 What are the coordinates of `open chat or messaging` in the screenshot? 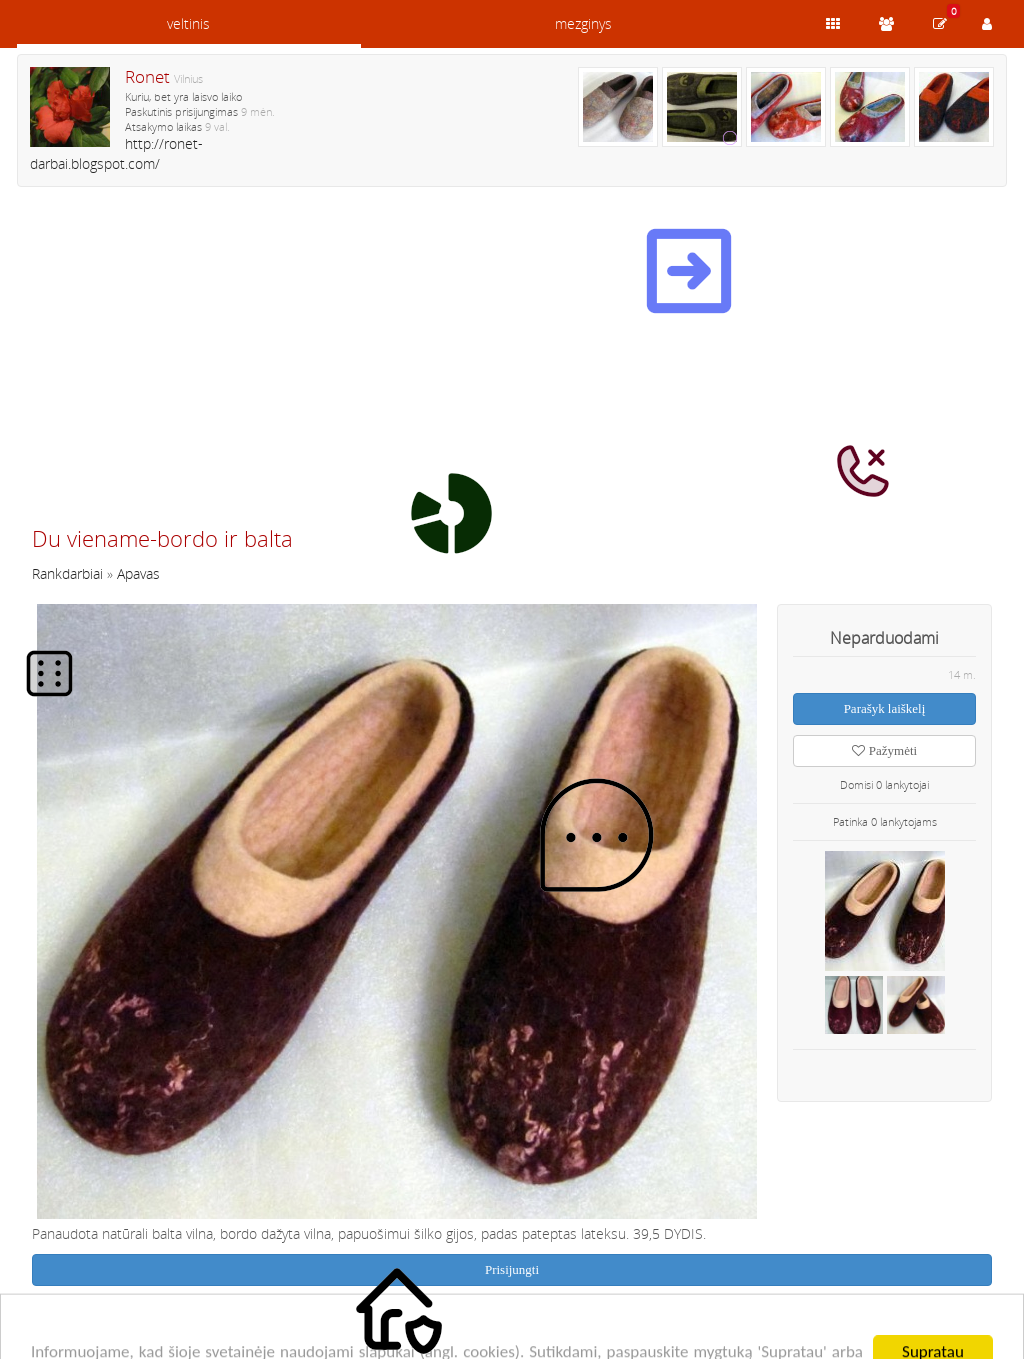 It's located at (594, 837).